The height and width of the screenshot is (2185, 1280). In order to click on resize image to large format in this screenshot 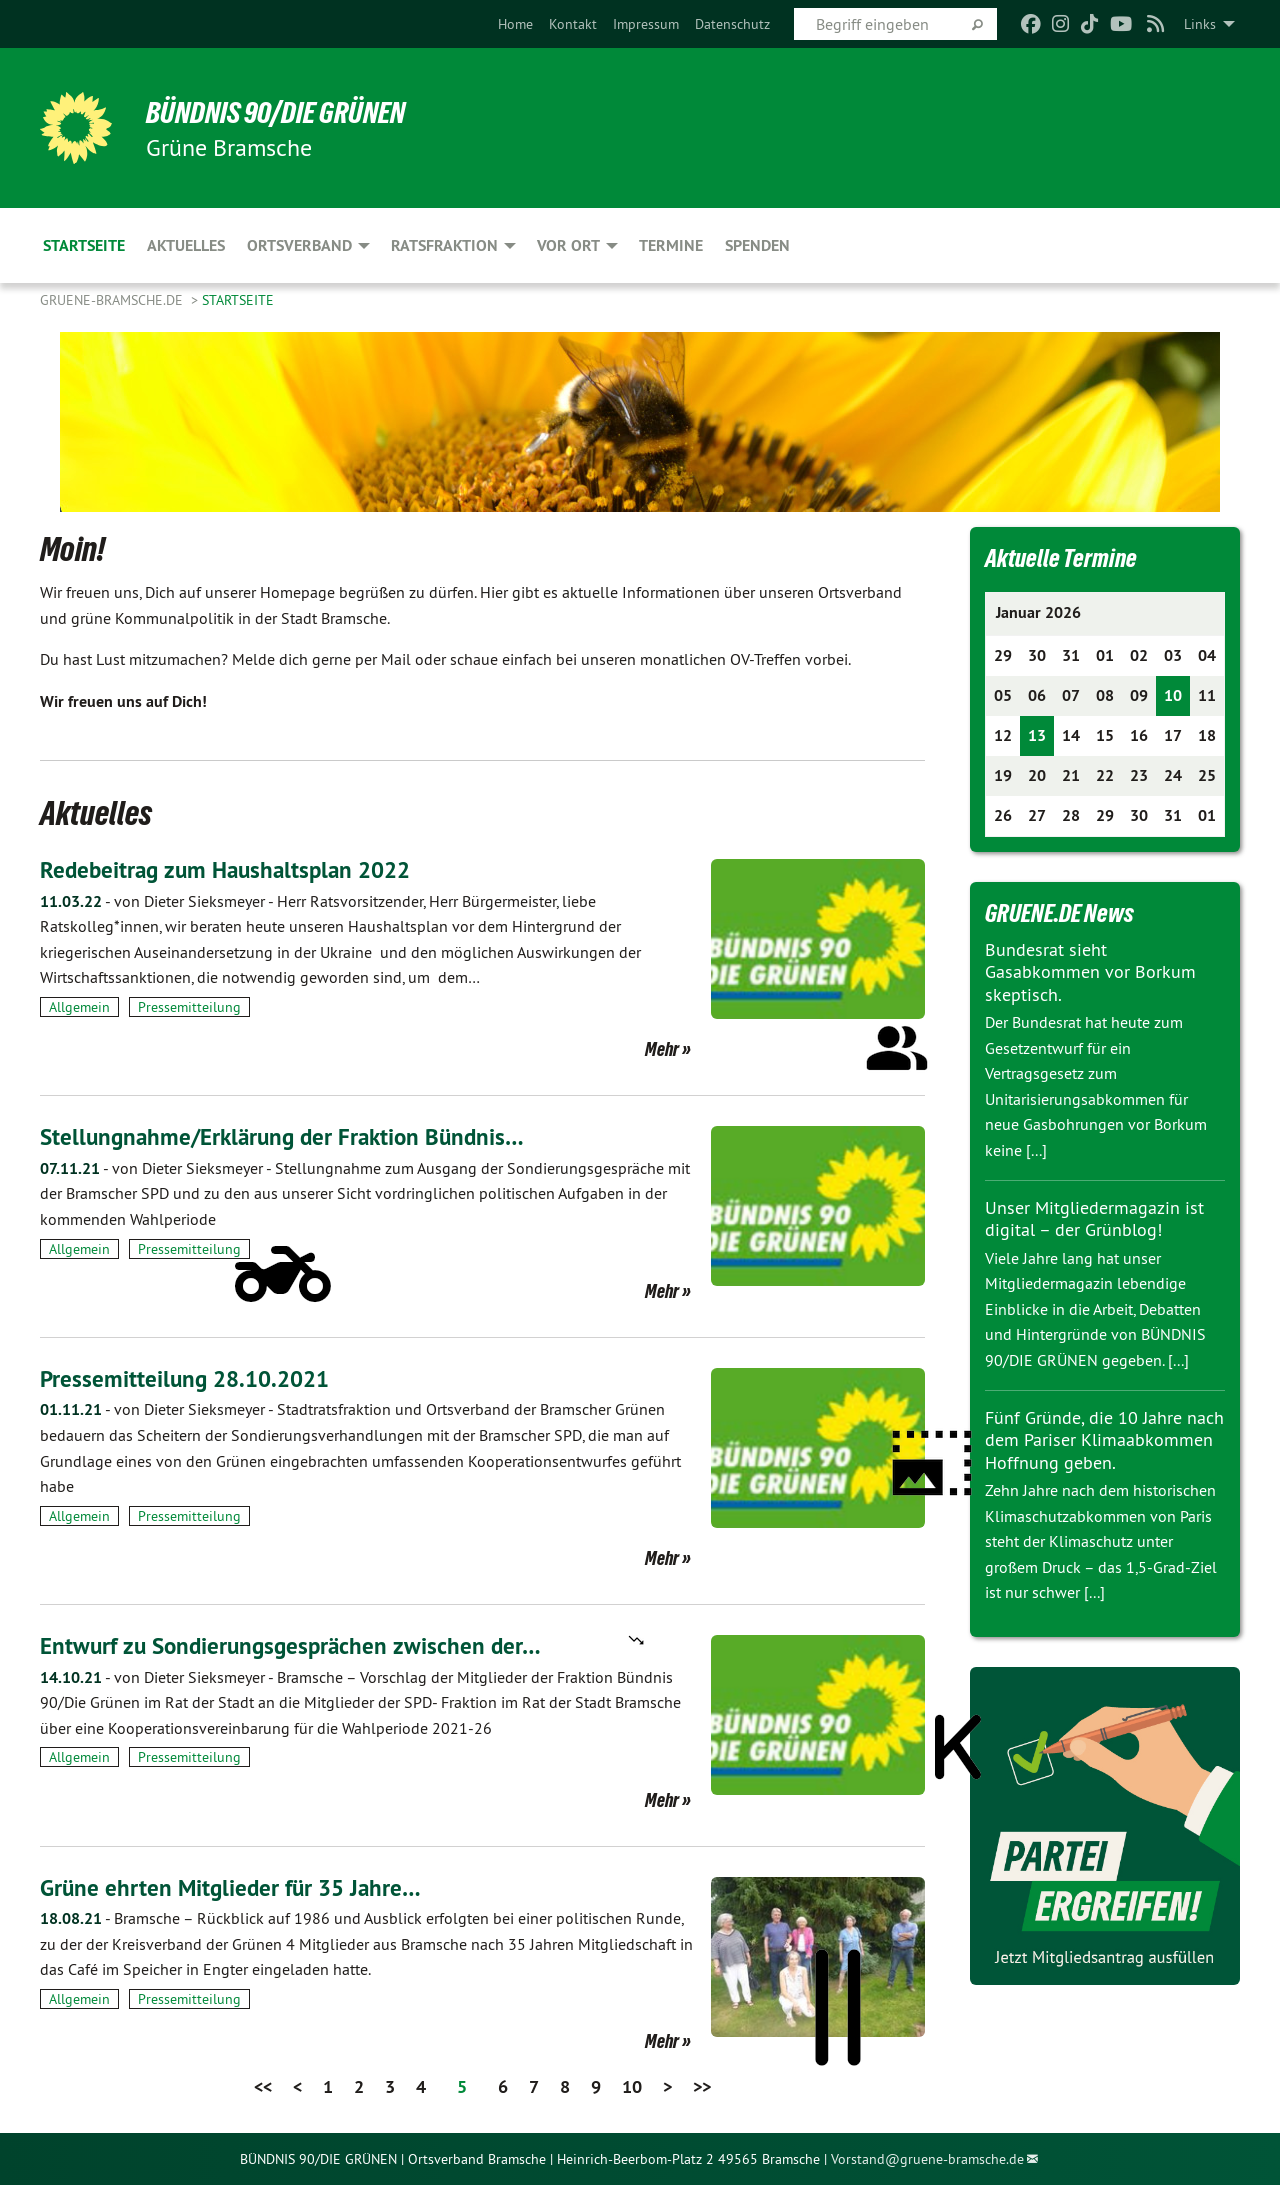, I will do `click(932, 1463)`.